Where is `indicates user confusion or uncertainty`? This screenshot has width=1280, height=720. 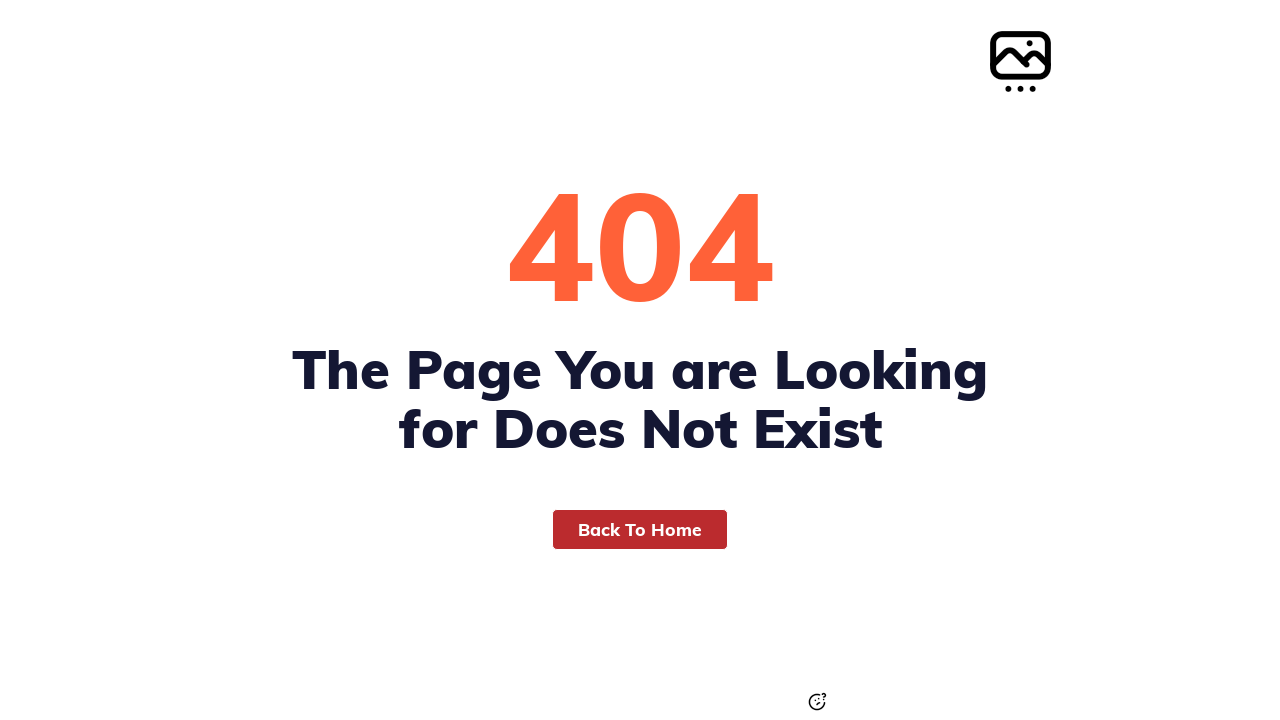 indicates user confusion or uncertainty is located at coordinates (817, 702).